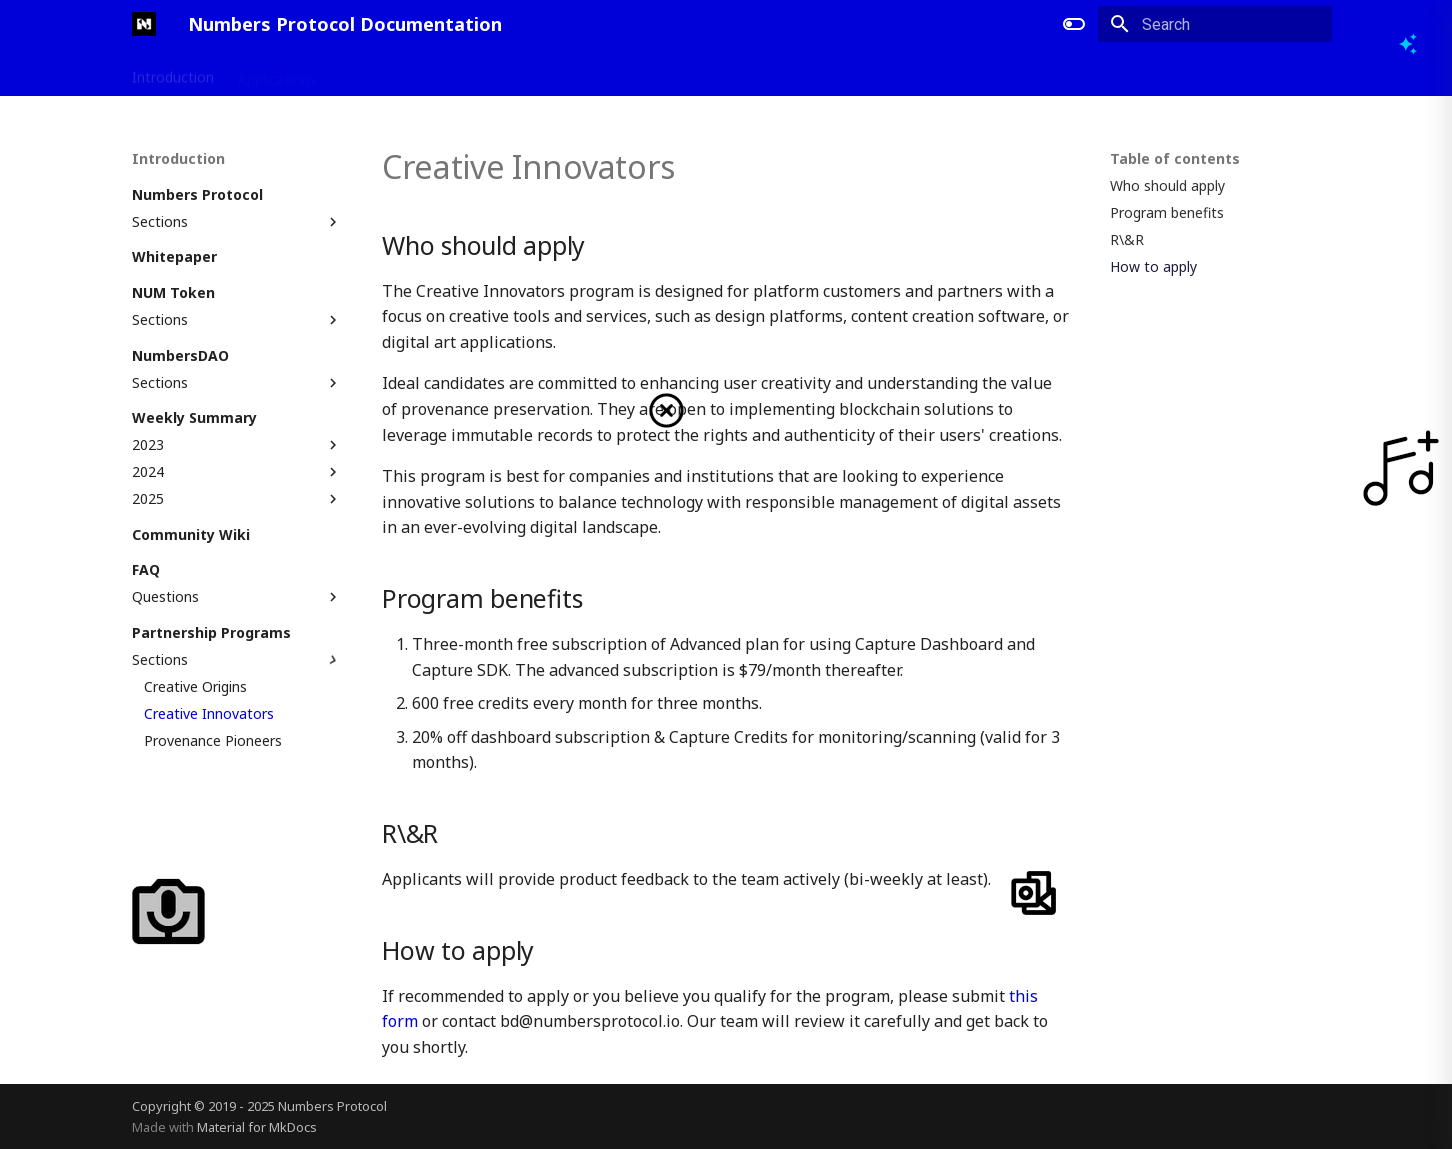  What do you see at coordinates (666, 410) in the screenshot?
I see `close or dismiss a dialog` at bounding box center [666, 410].